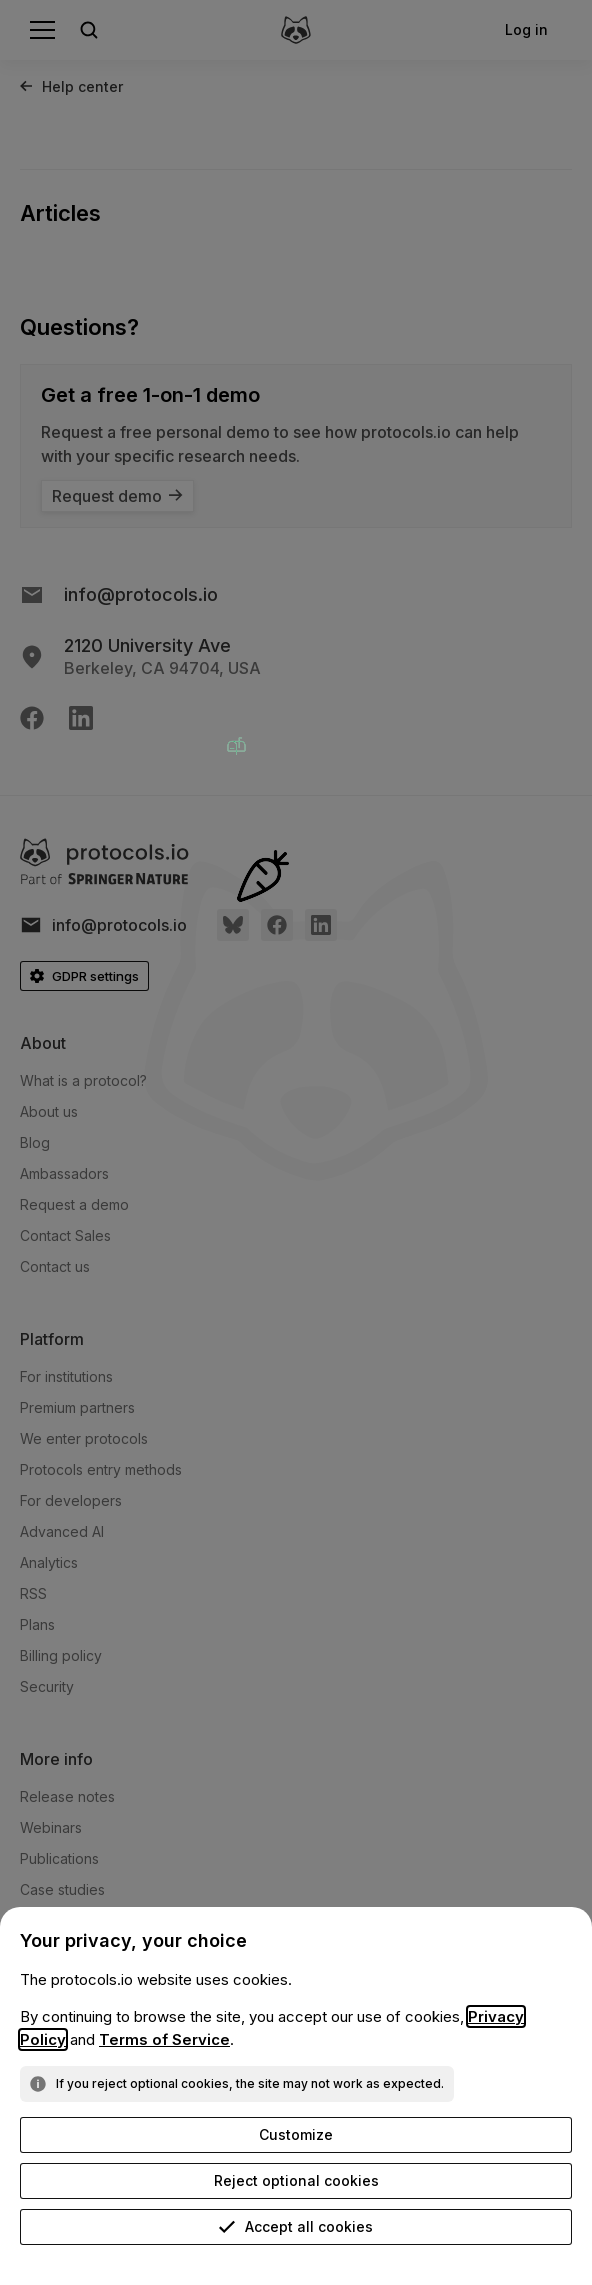 The image size is (592, 2285). Describe the element at coordinates (262, 877) in the screenshot. I see `browse vegetable or produce category` at that location.